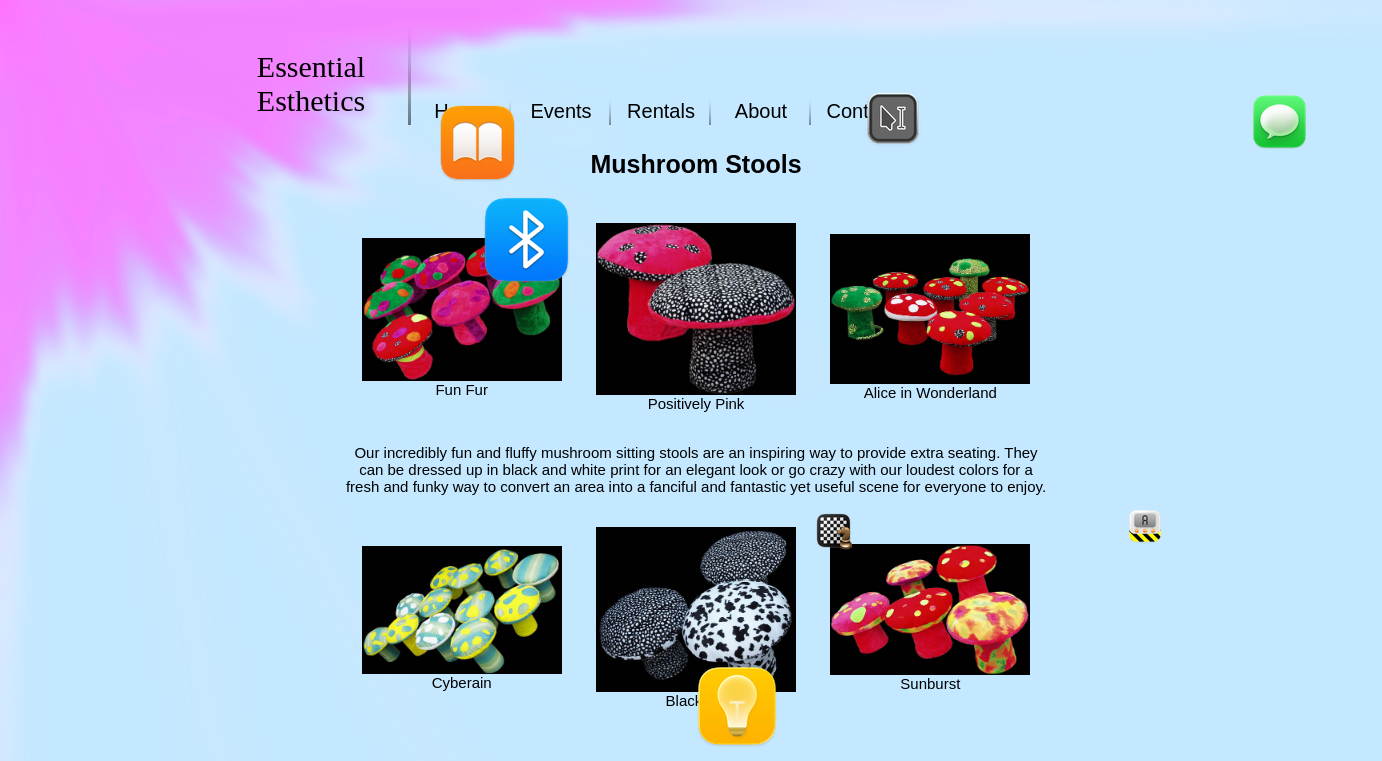 The height and width of the screenshot is (761, 1382). I want to click on open cursor and pointer preferences, so click(893, 118).